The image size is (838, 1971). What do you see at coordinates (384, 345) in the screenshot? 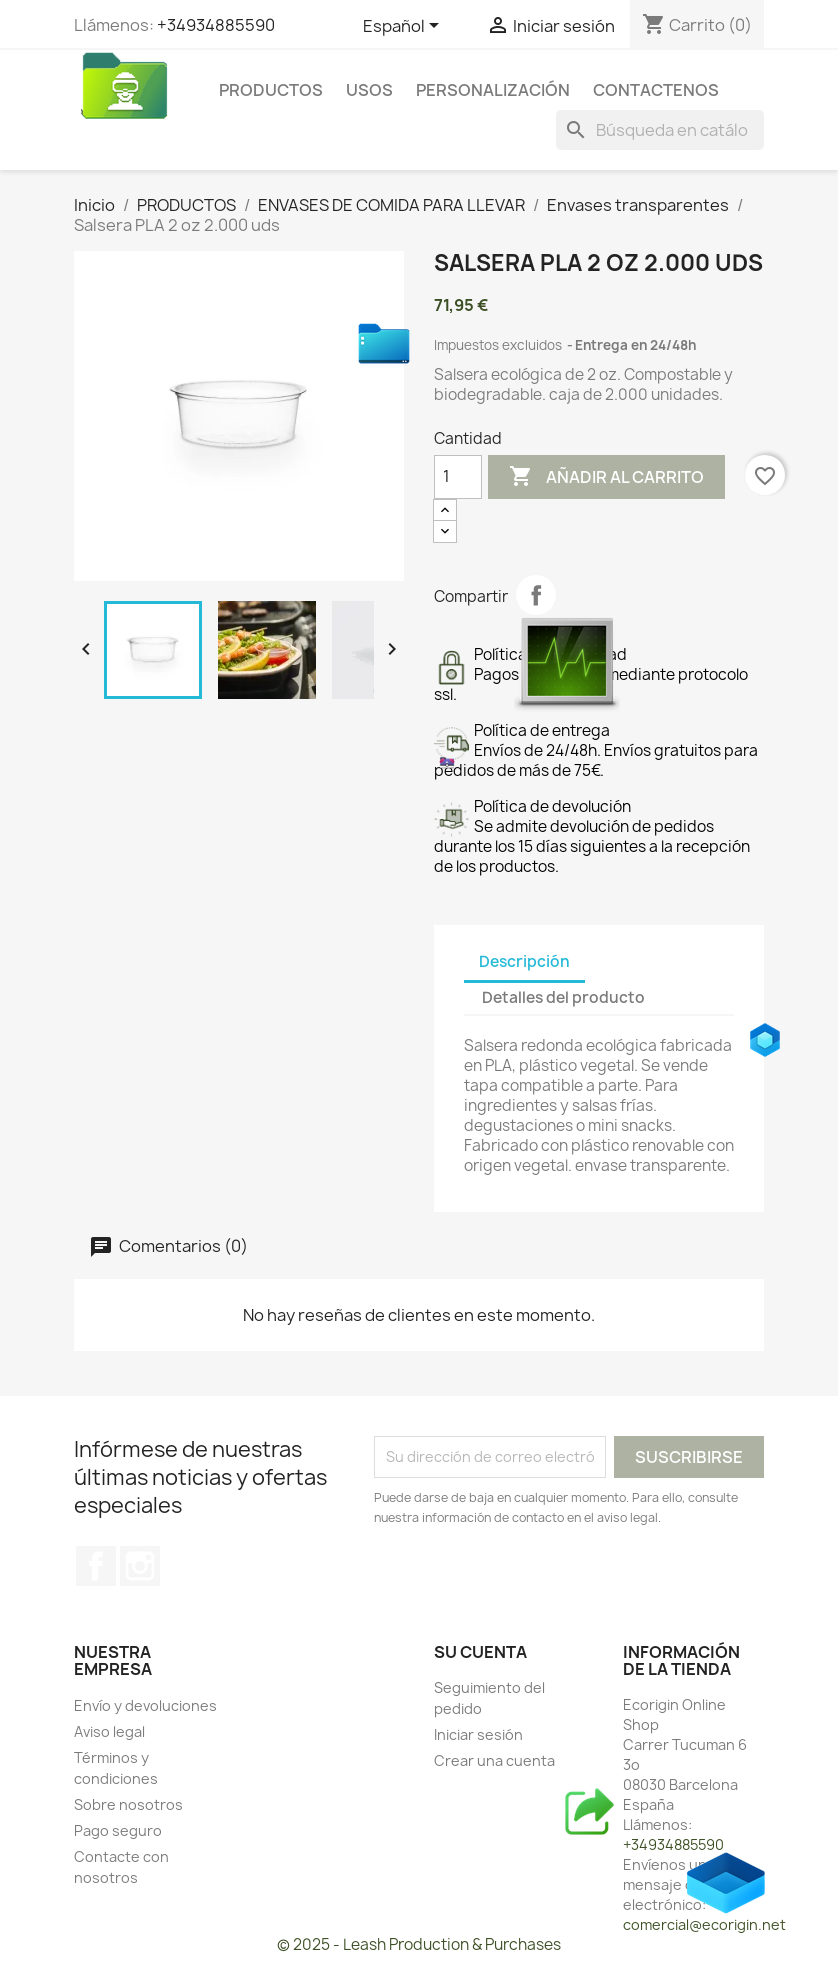
I see `open desktop folder` at bounding box center [384, 345].